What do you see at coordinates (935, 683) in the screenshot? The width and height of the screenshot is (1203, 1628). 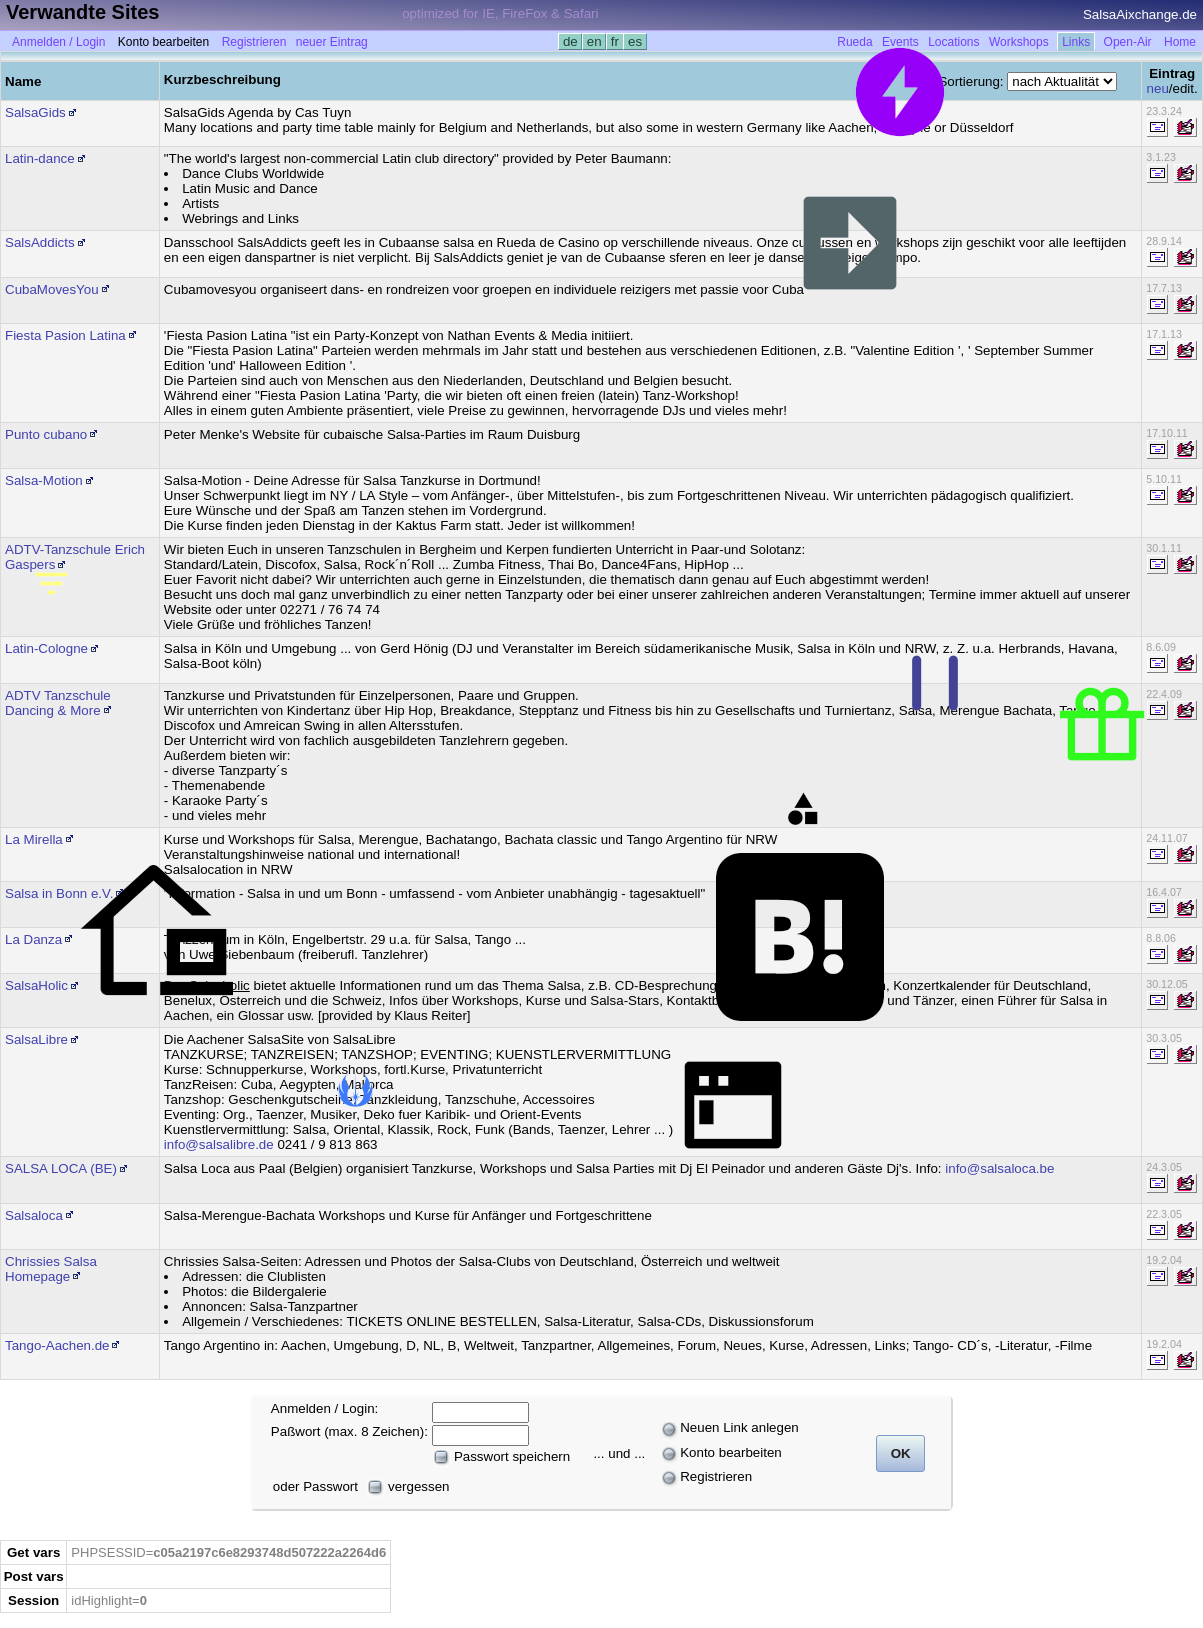 I see `pause media playback` at bounding box center [935, 683].